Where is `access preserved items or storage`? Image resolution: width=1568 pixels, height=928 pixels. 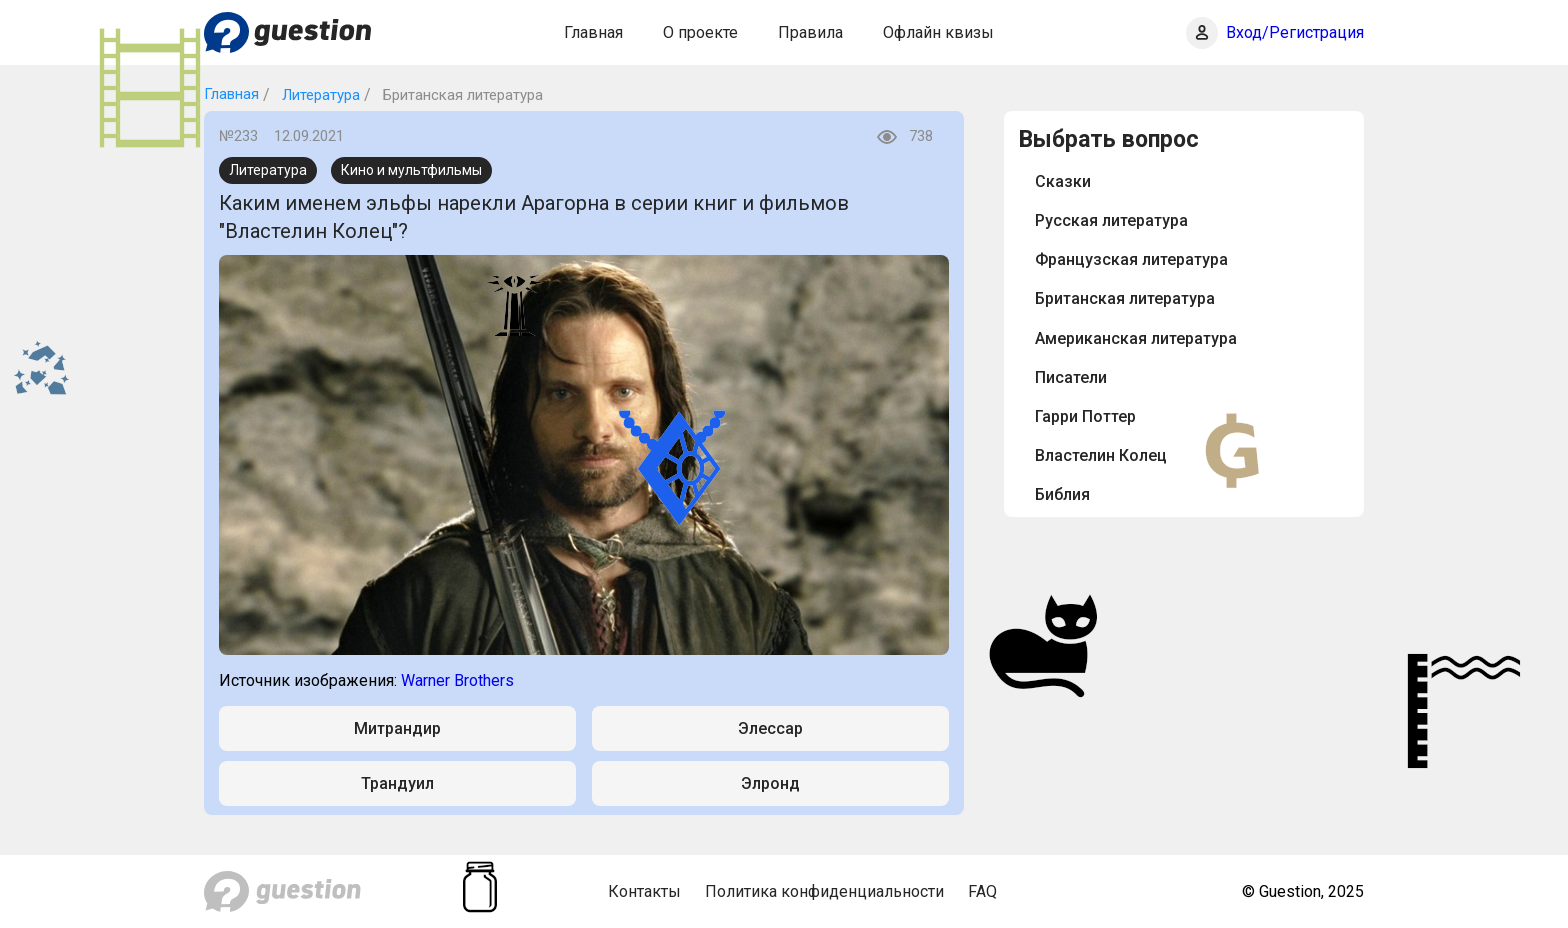 access preserved items or storage is located at coordinates (480, 887).